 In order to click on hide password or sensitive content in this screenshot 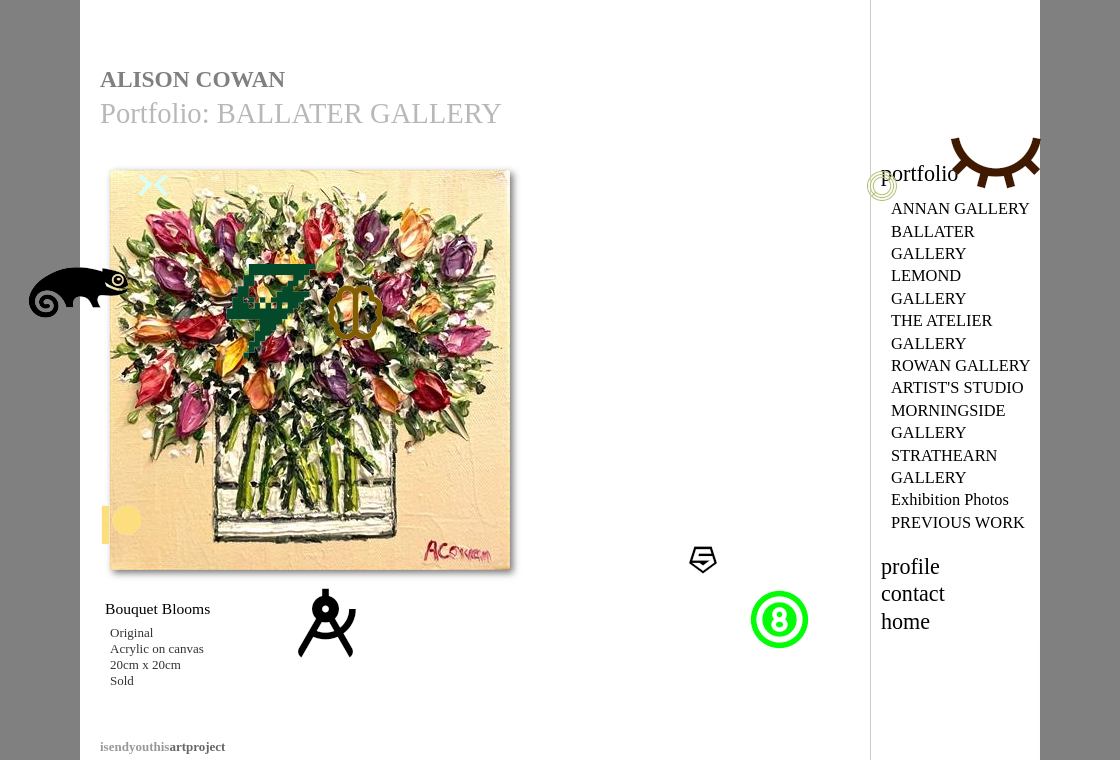, I will do `click(996, 160)`.